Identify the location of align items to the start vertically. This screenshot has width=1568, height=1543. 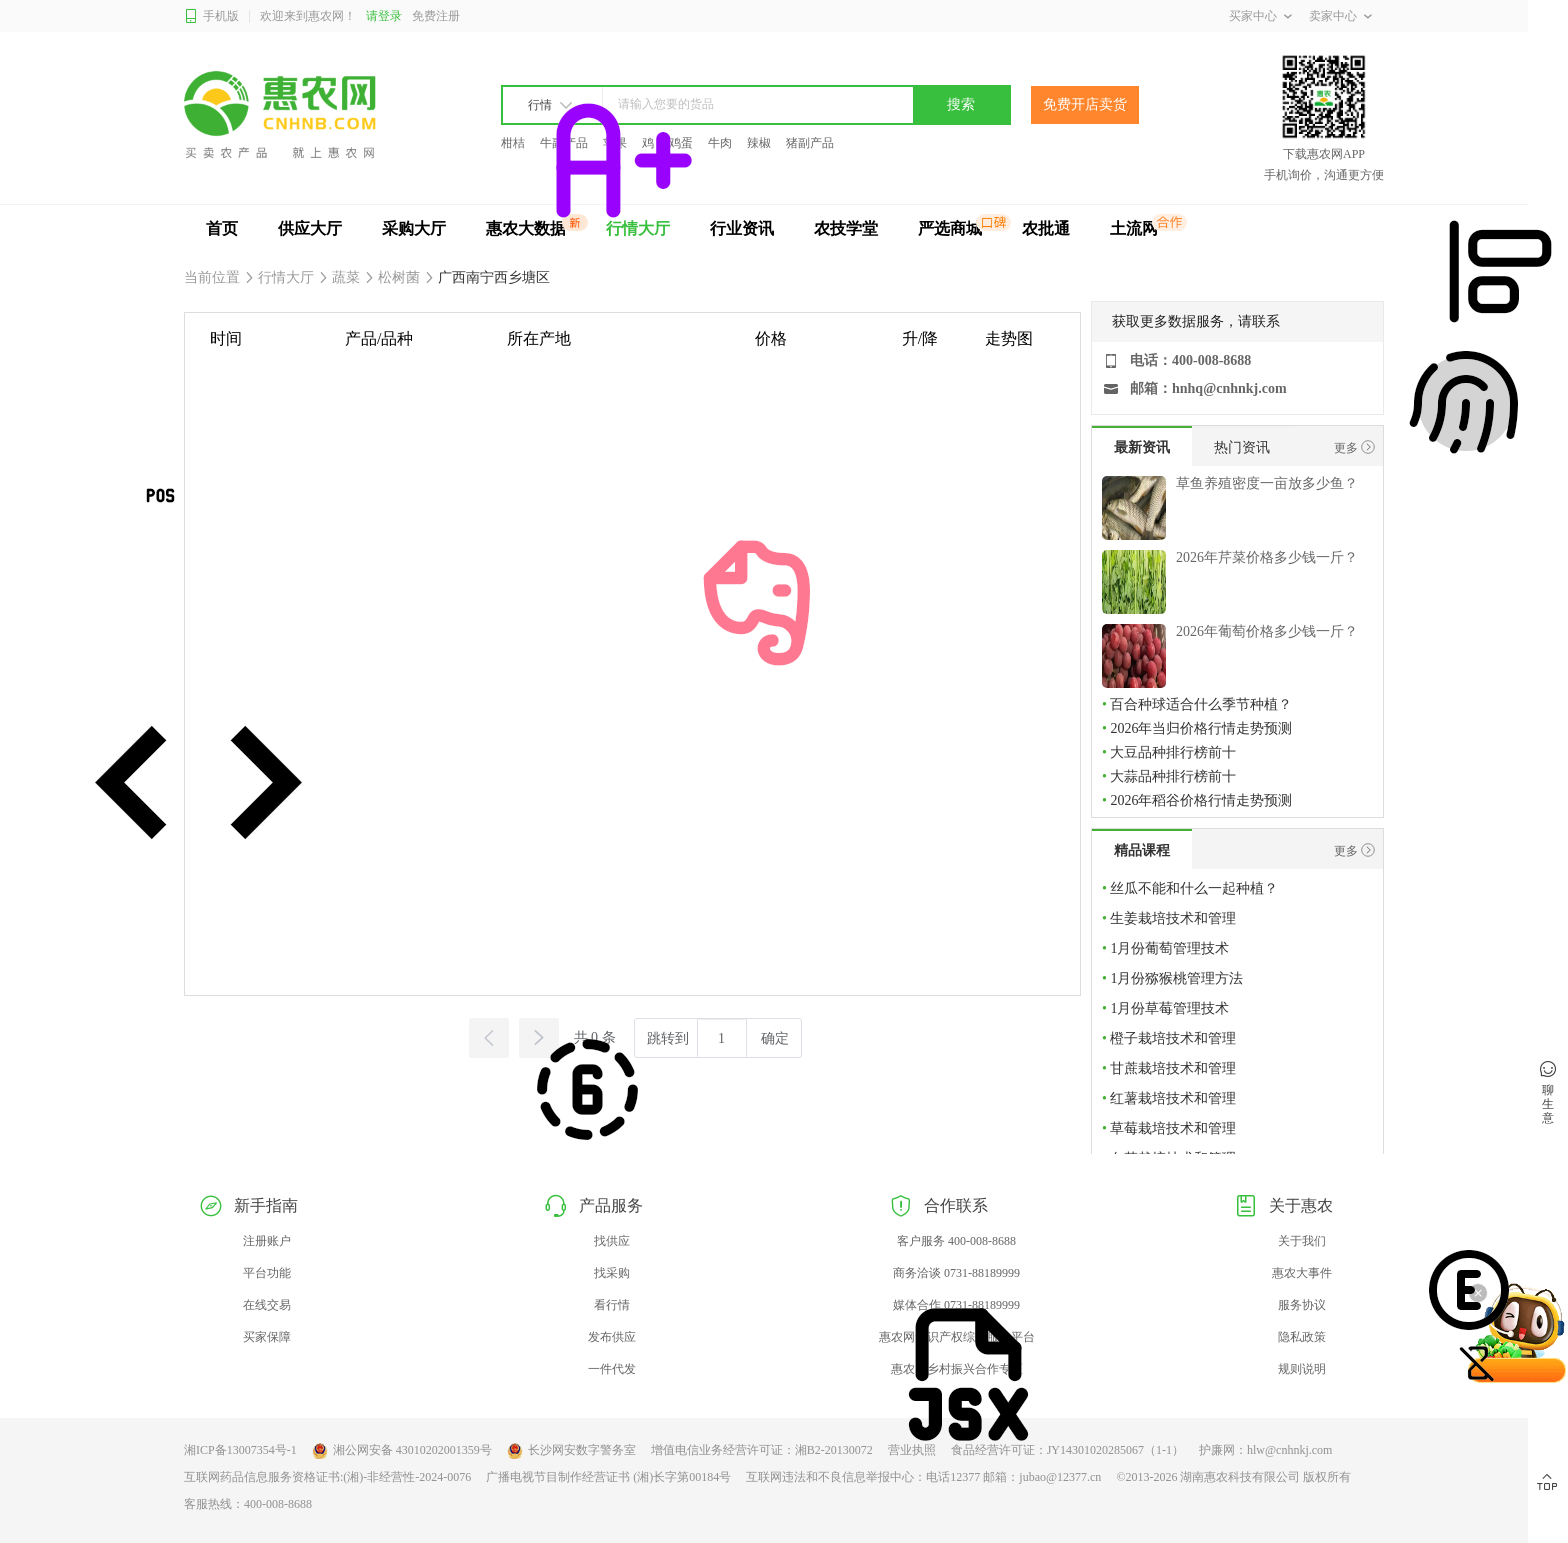
(1500, 271).